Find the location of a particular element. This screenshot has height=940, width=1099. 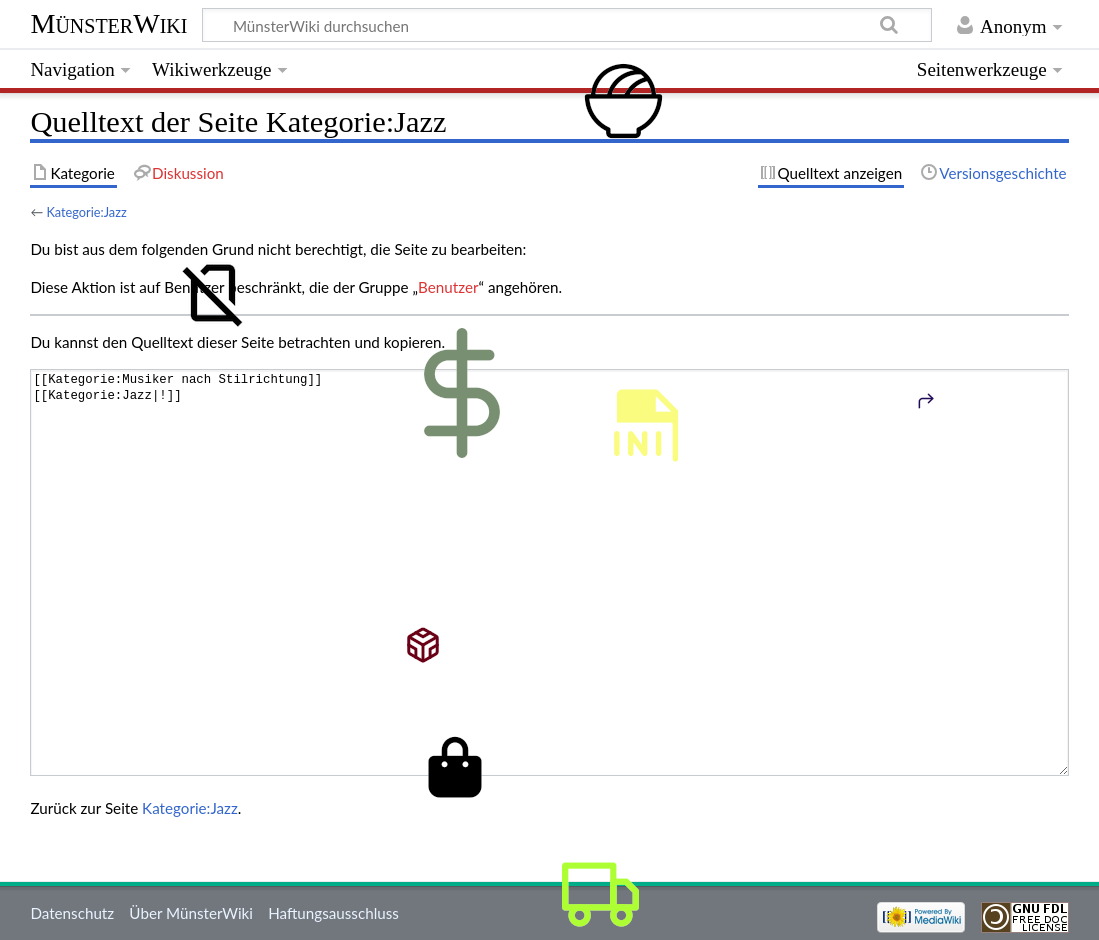

track your delivery status is located at coordinates (600, 894).